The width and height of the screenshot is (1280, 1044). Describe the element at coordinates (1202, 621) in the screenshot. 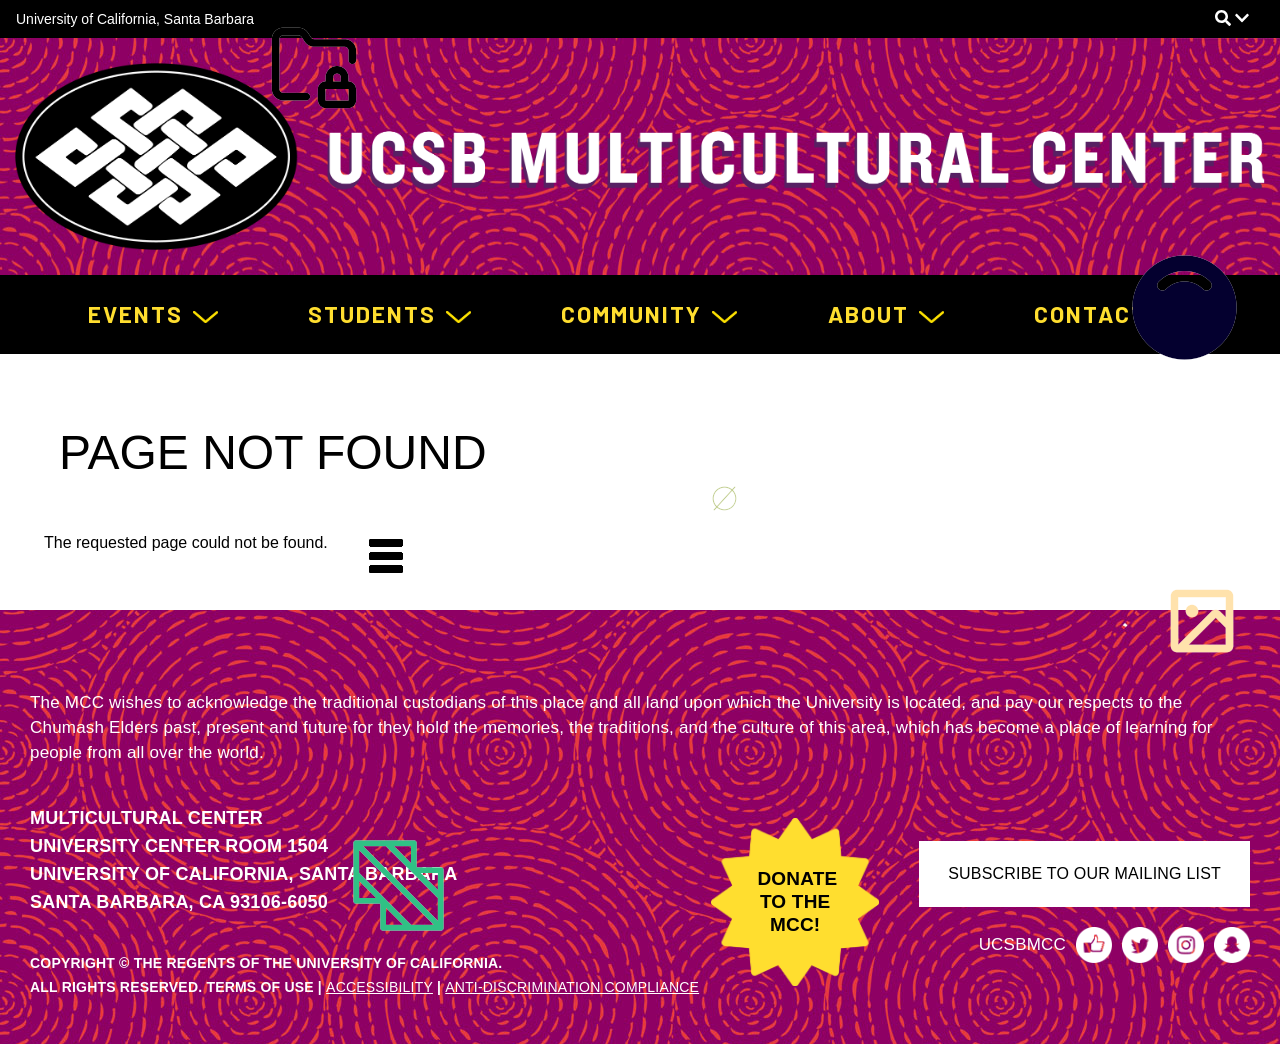

I see `view or browse images` at that location.